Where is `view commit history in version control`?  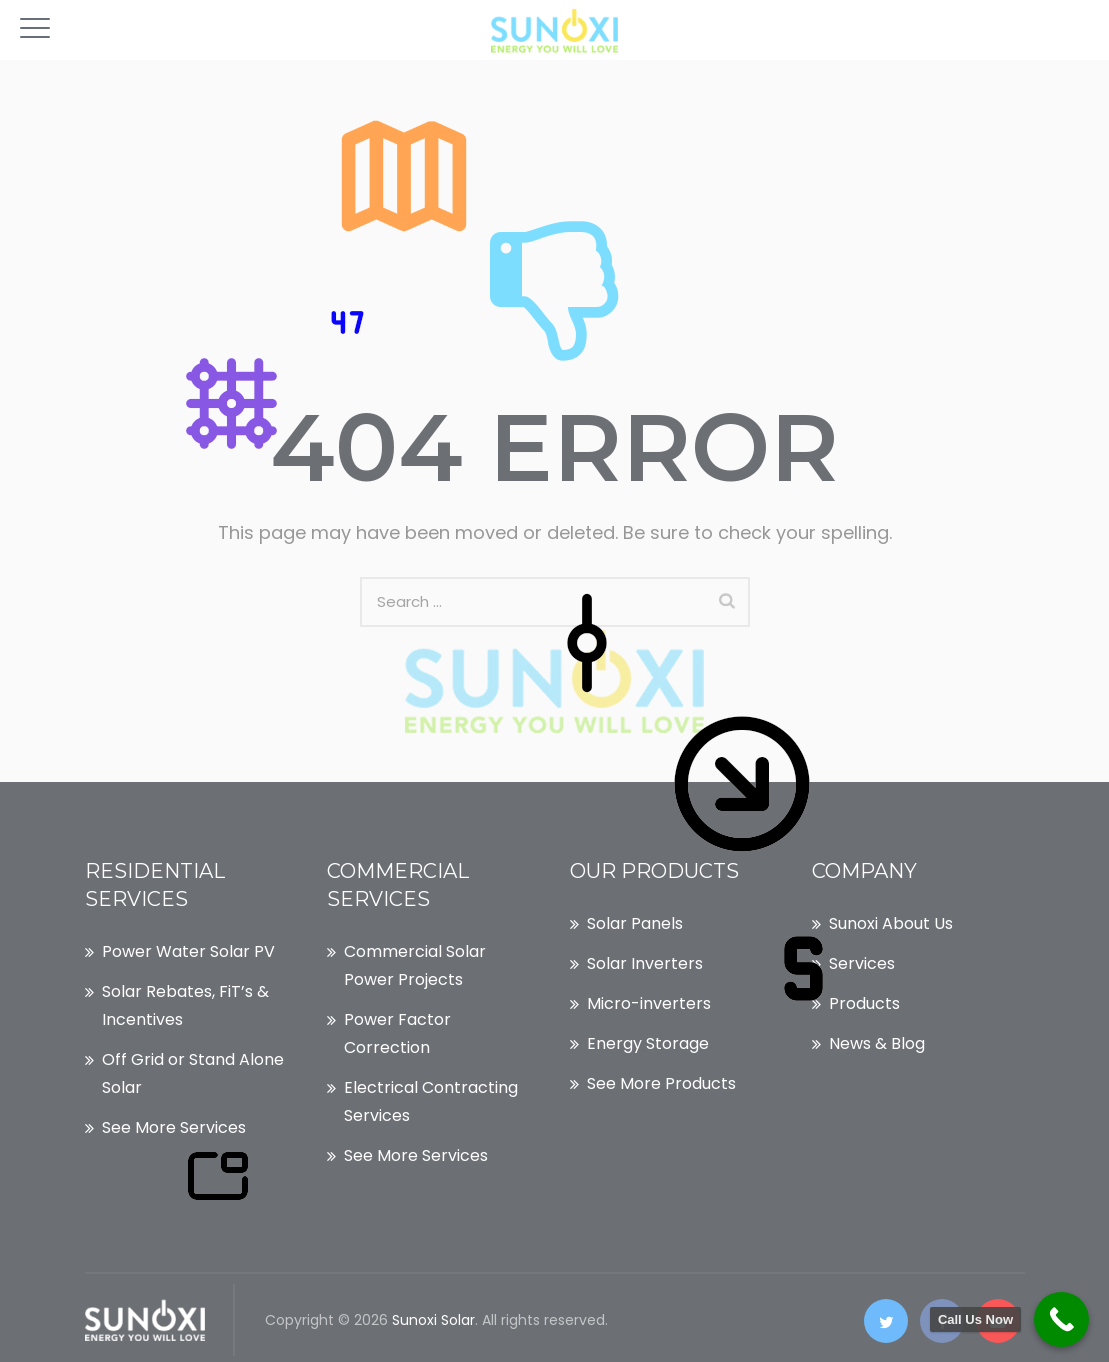 view commit history in version control is located at coordinates (587, 643).